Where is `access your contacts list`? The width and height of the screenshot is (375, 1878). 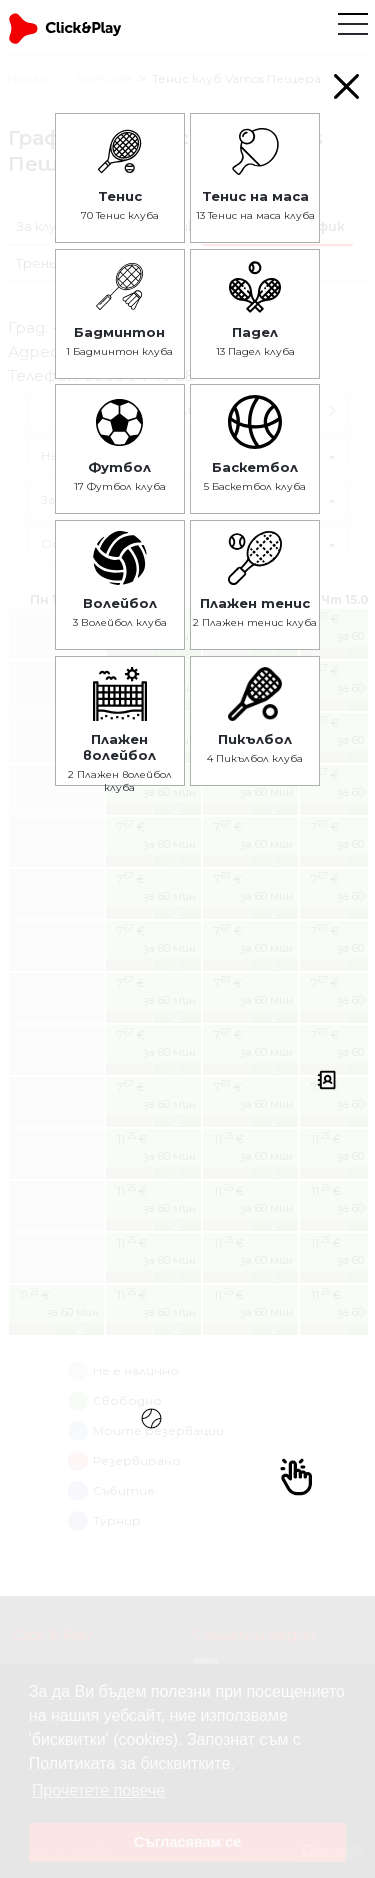 access your contacts list is located at coordinates (327, 1080).